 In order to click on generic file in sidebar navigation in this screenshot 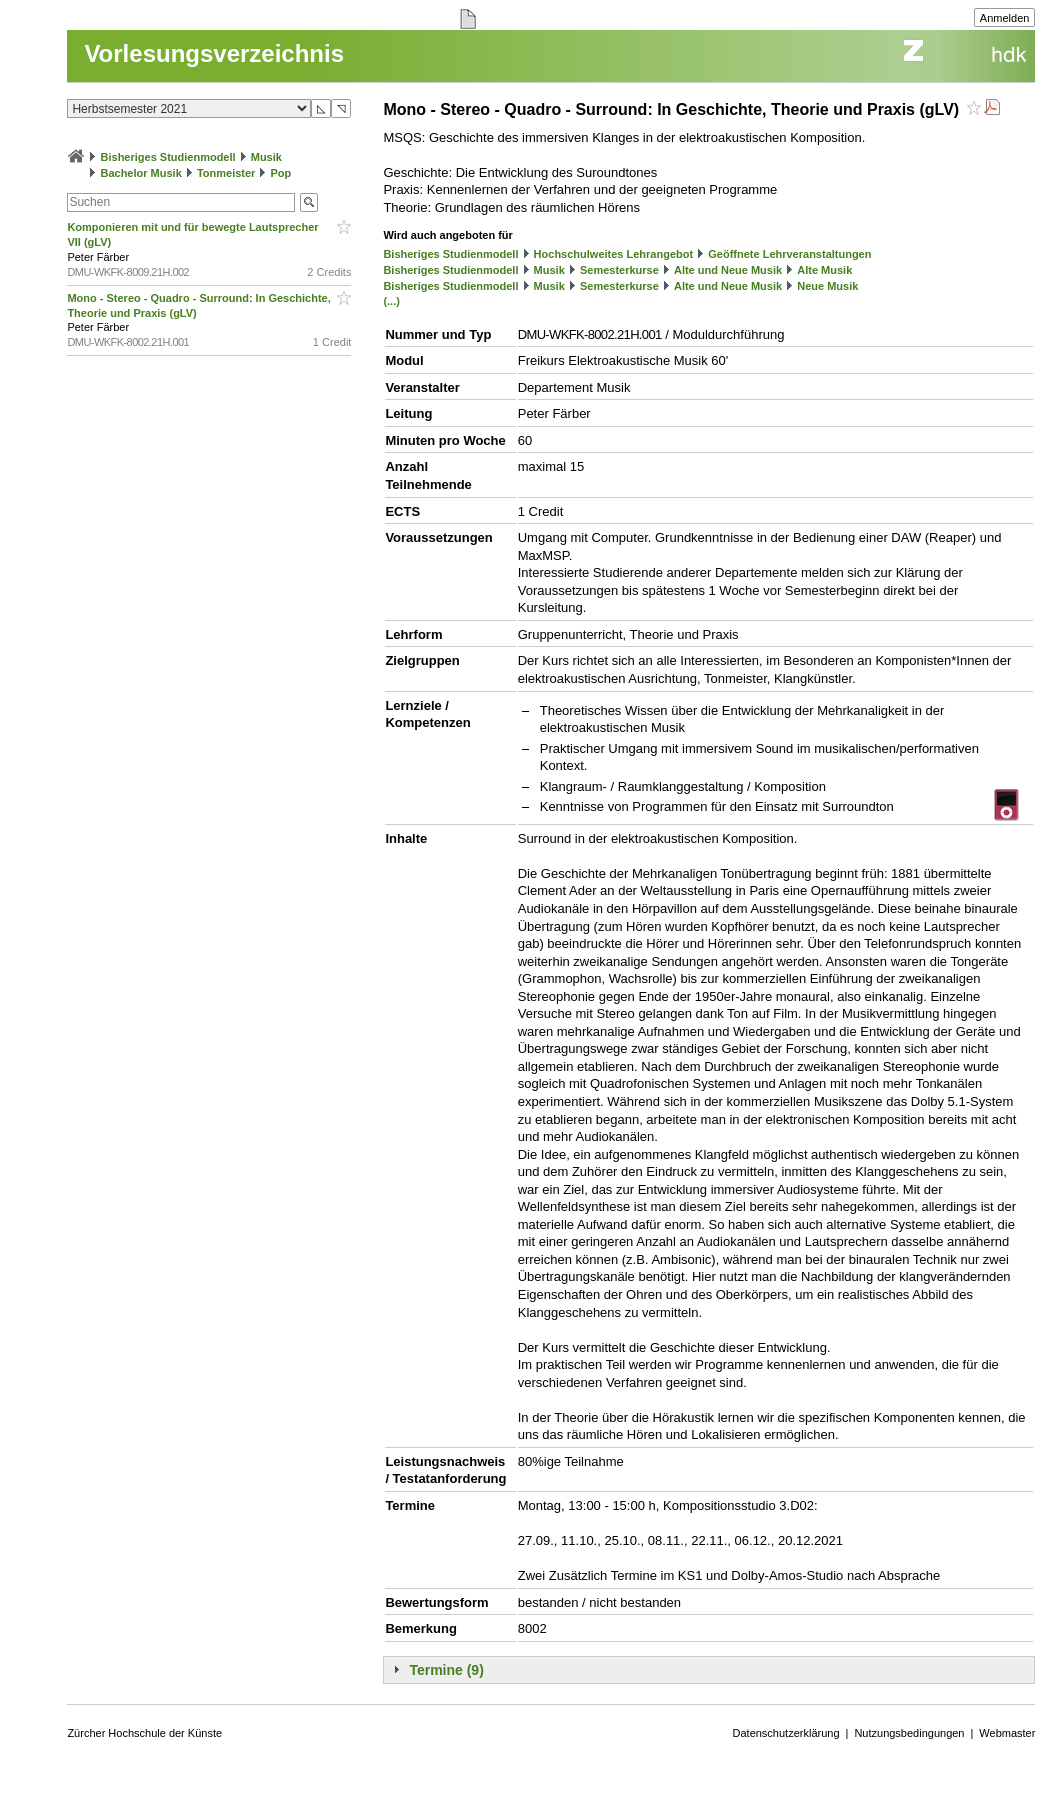, I will do `click(468, 19)`.